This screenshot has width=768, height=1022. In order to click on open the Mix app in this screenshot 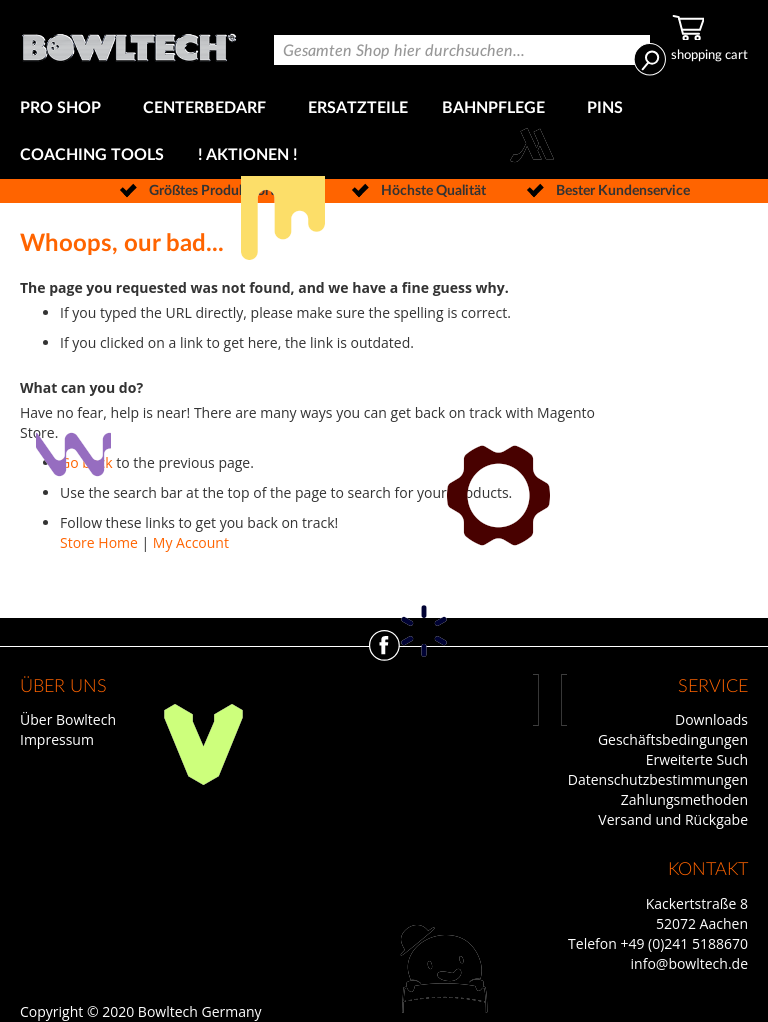, I will do `click(283, 218)`.